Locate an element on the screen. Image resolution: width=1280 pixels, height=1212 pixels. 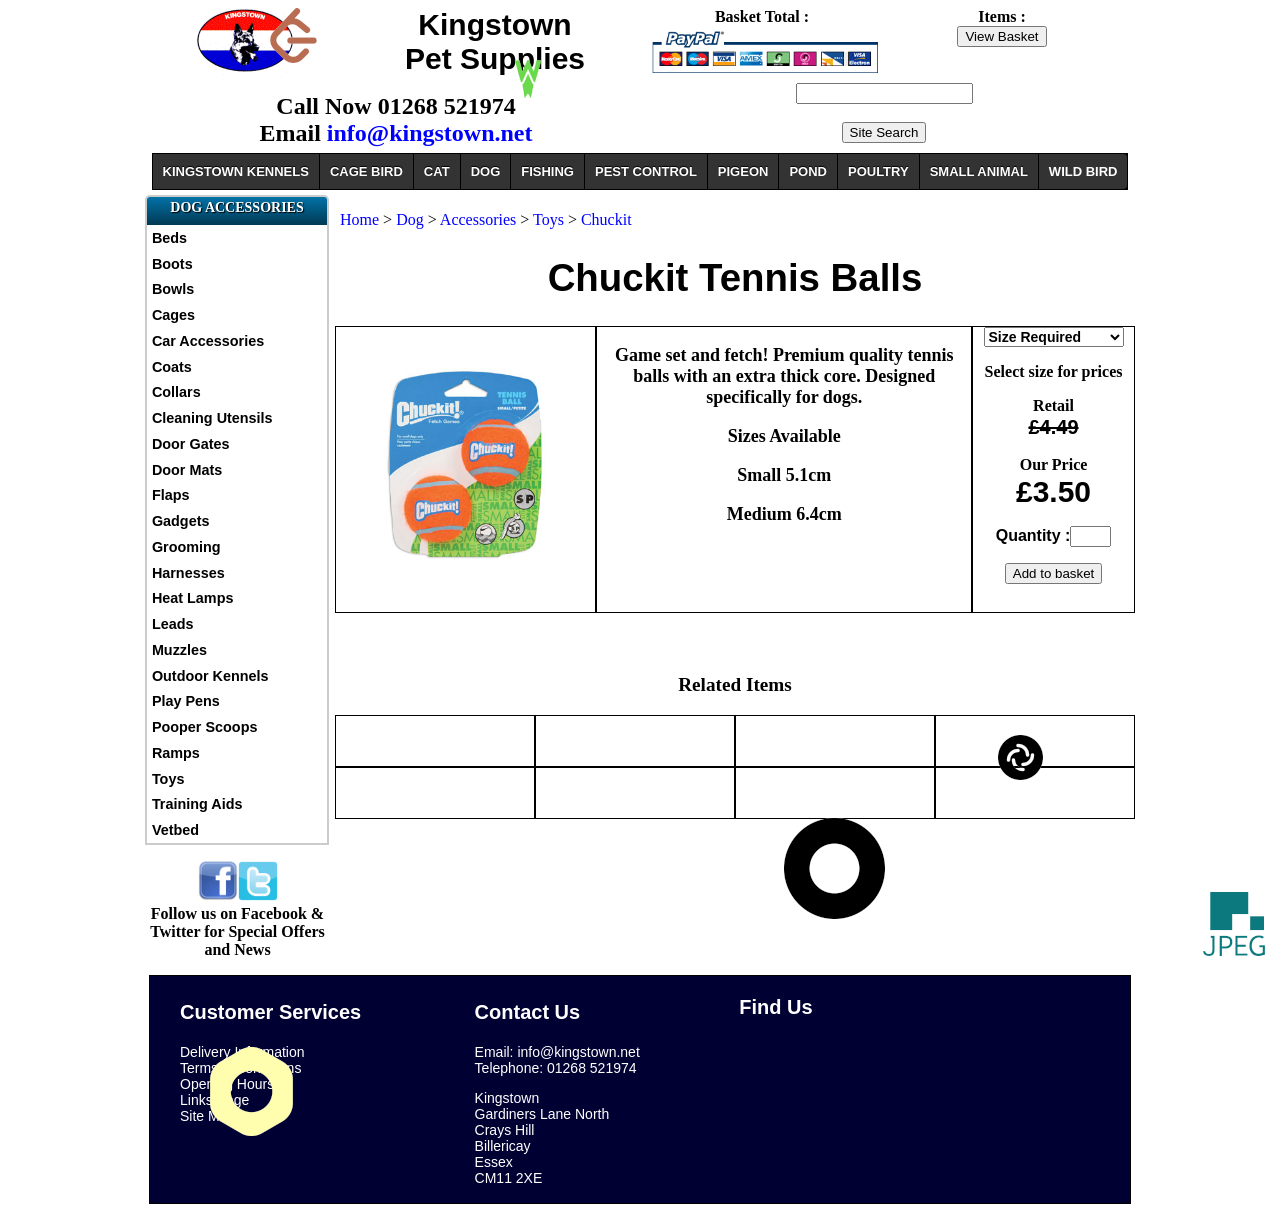
open Element messaging app is located at coordinates (1020, 757).